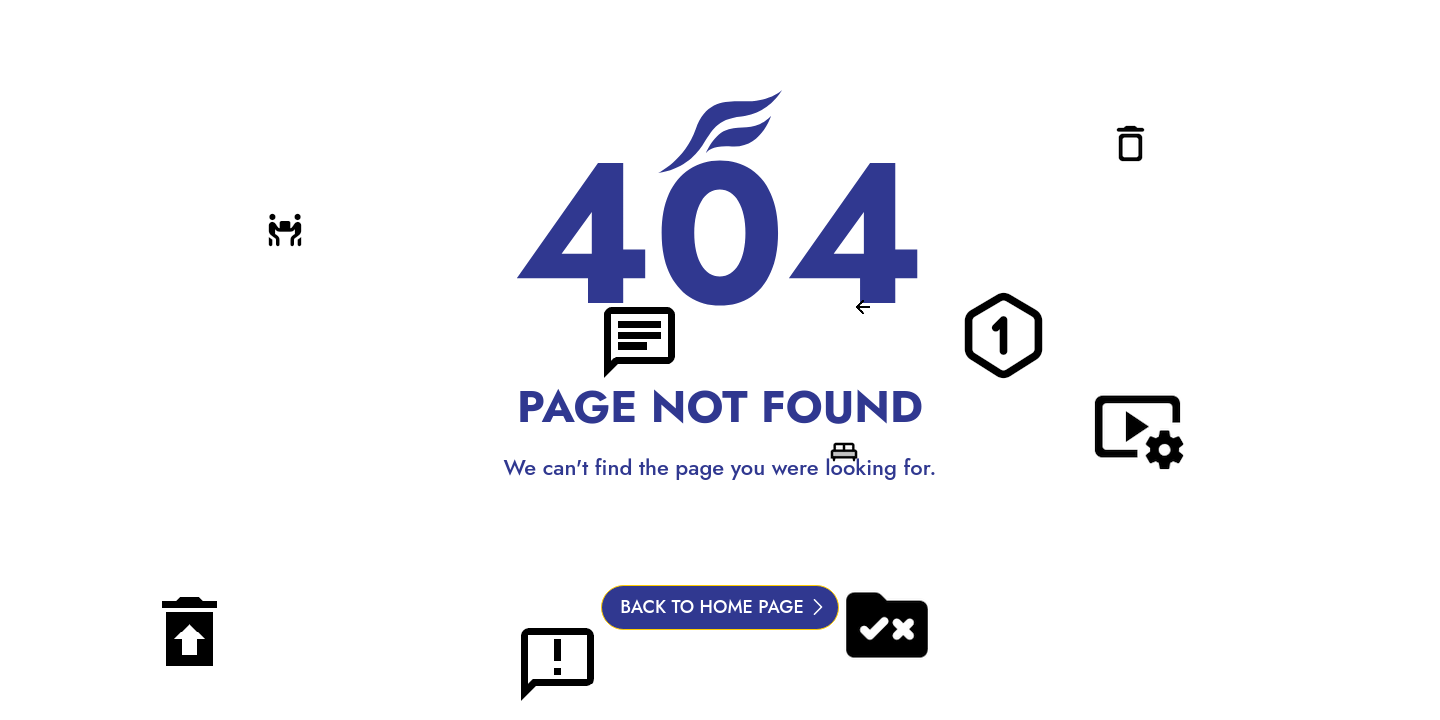 The height and width of the screenshot is (720, 1440). What do you see at coordinates (887, 625) in the screenshot?
I see `folder containing validated and rejected items` at bounding box center [887, 625].